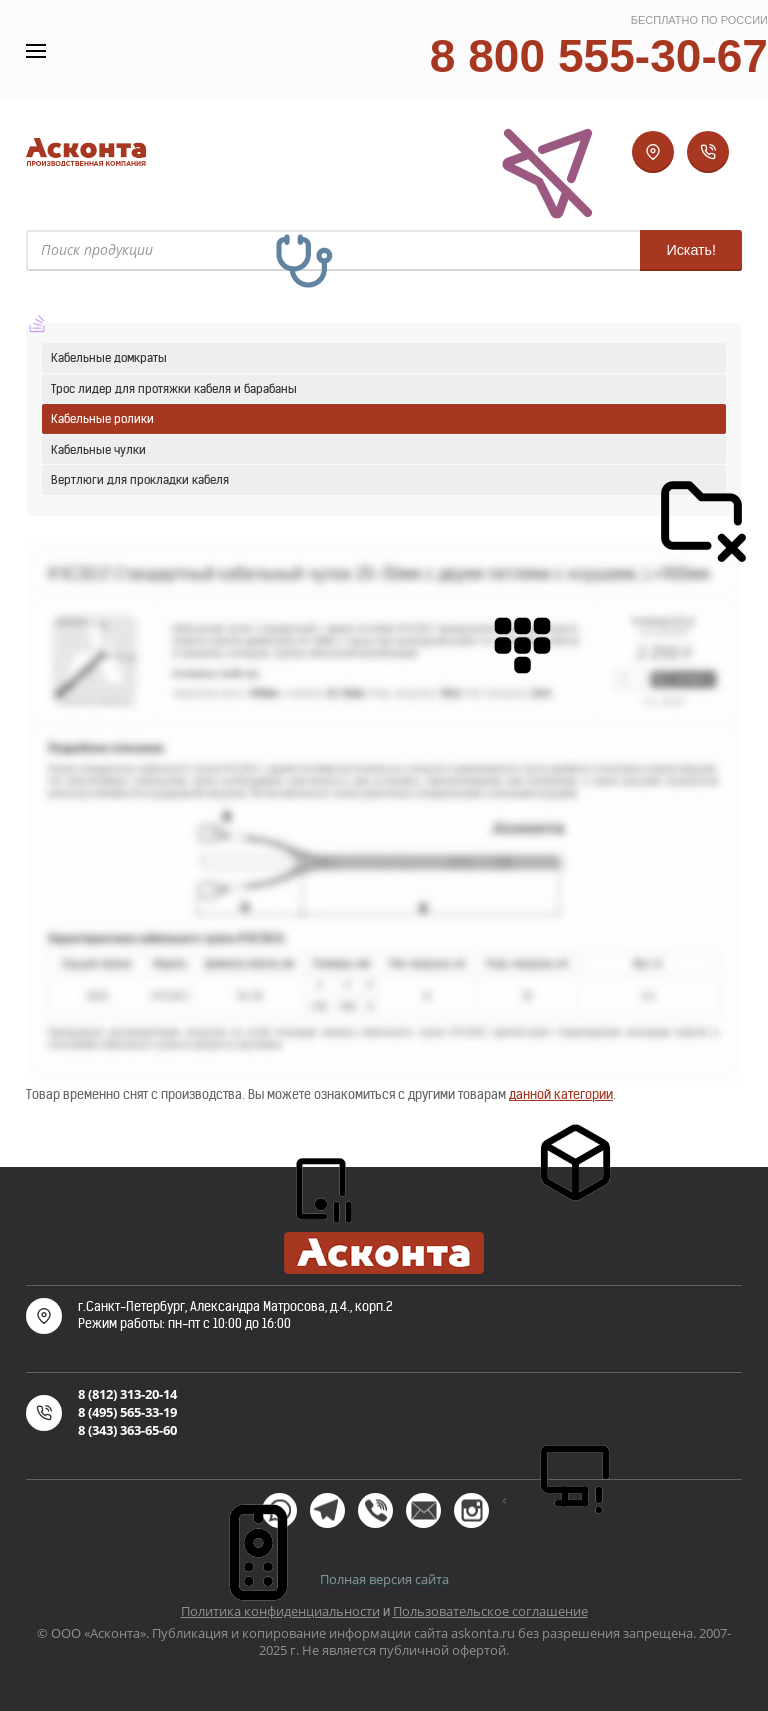  I want to click on location services disabled, so click(548, 173).